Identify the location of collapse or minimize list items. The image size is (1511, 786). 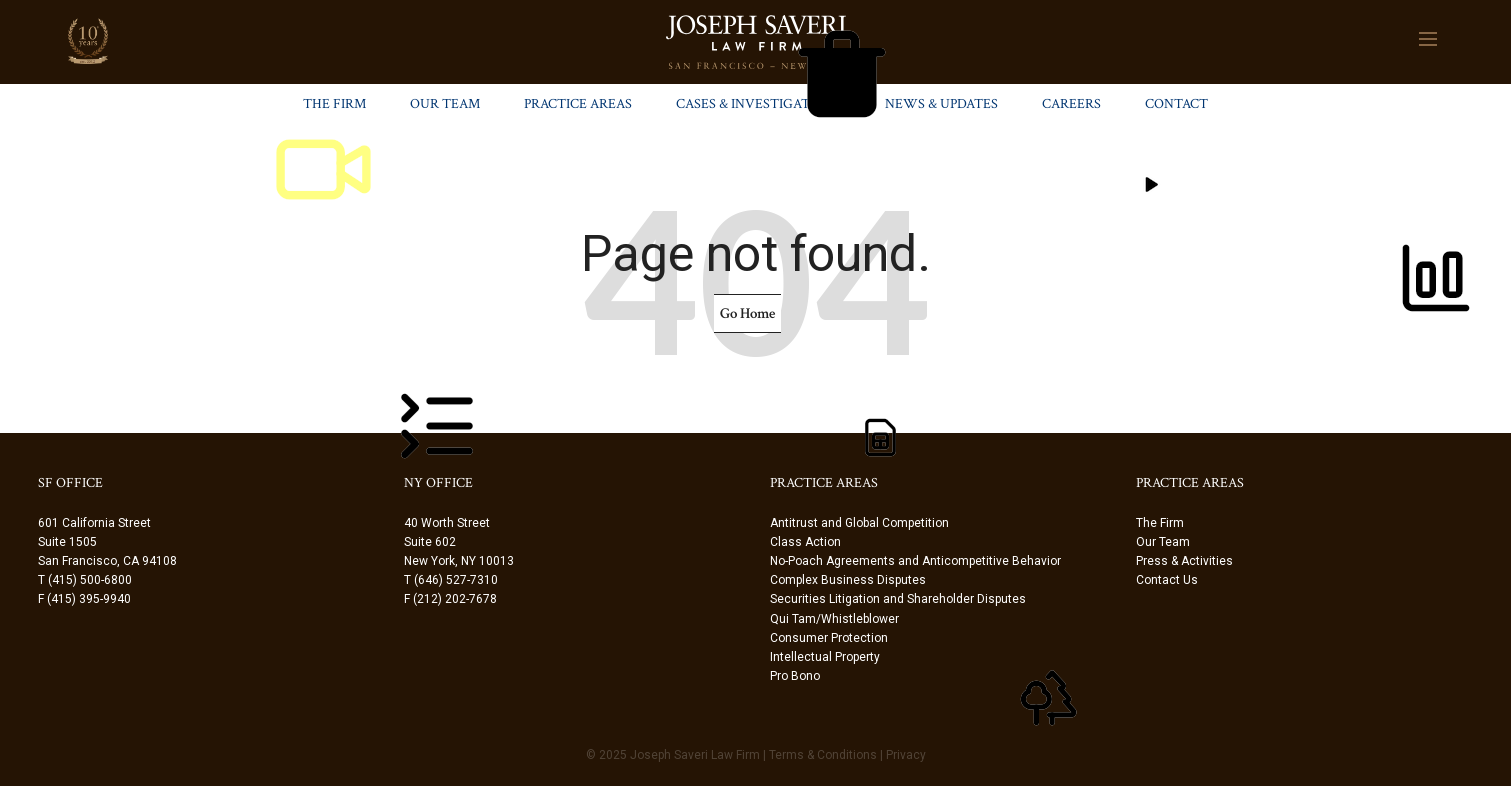
(437, 426).